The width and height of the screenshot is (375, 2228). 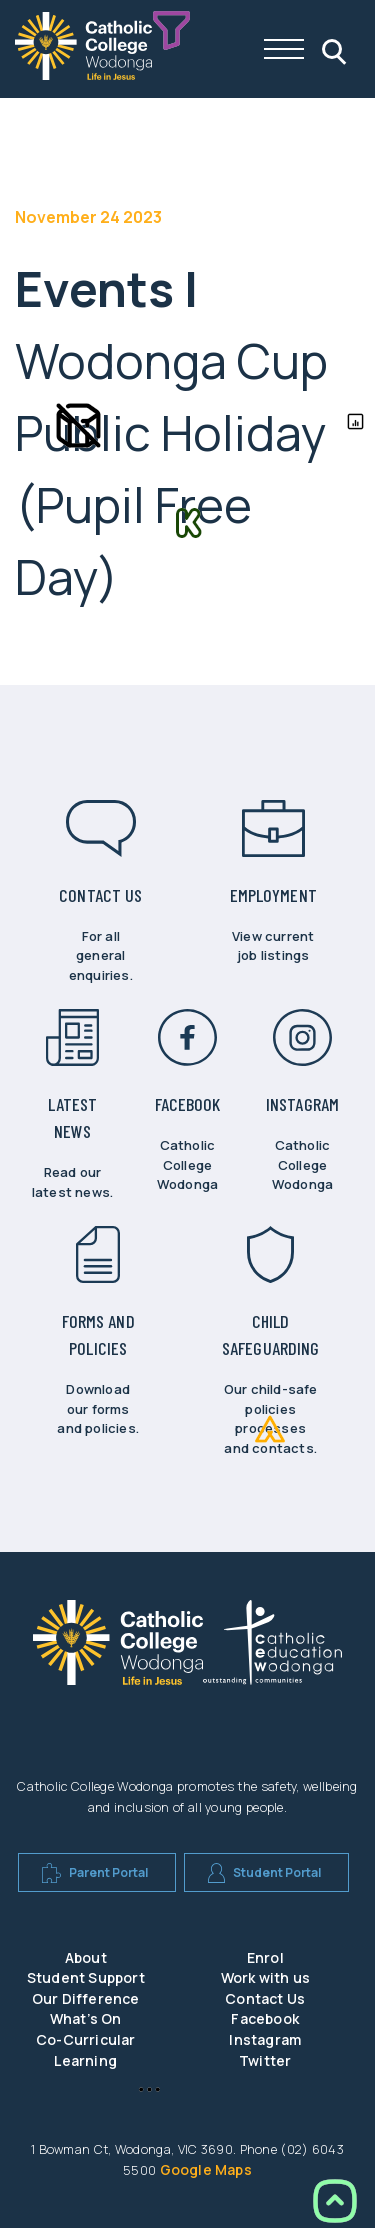 What do you see at coordinates (270, 1429) in the screenshot?
I see `view camping or outdoor accommodation options` at bounding box center [270, 1429].